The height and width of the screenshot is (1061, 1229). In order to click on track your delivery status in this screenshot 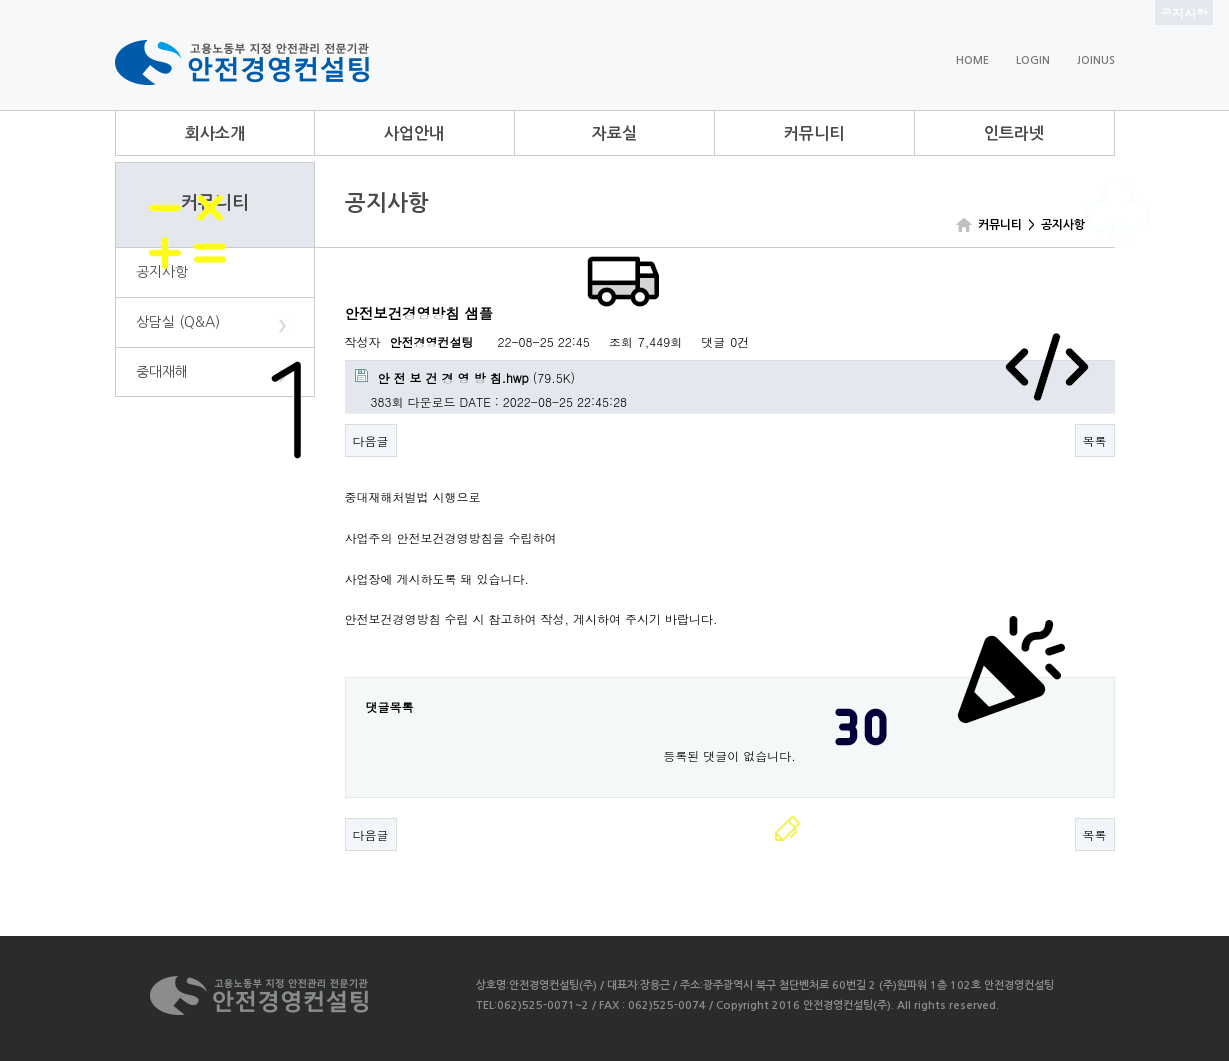, I will do `click(621, 278)`.